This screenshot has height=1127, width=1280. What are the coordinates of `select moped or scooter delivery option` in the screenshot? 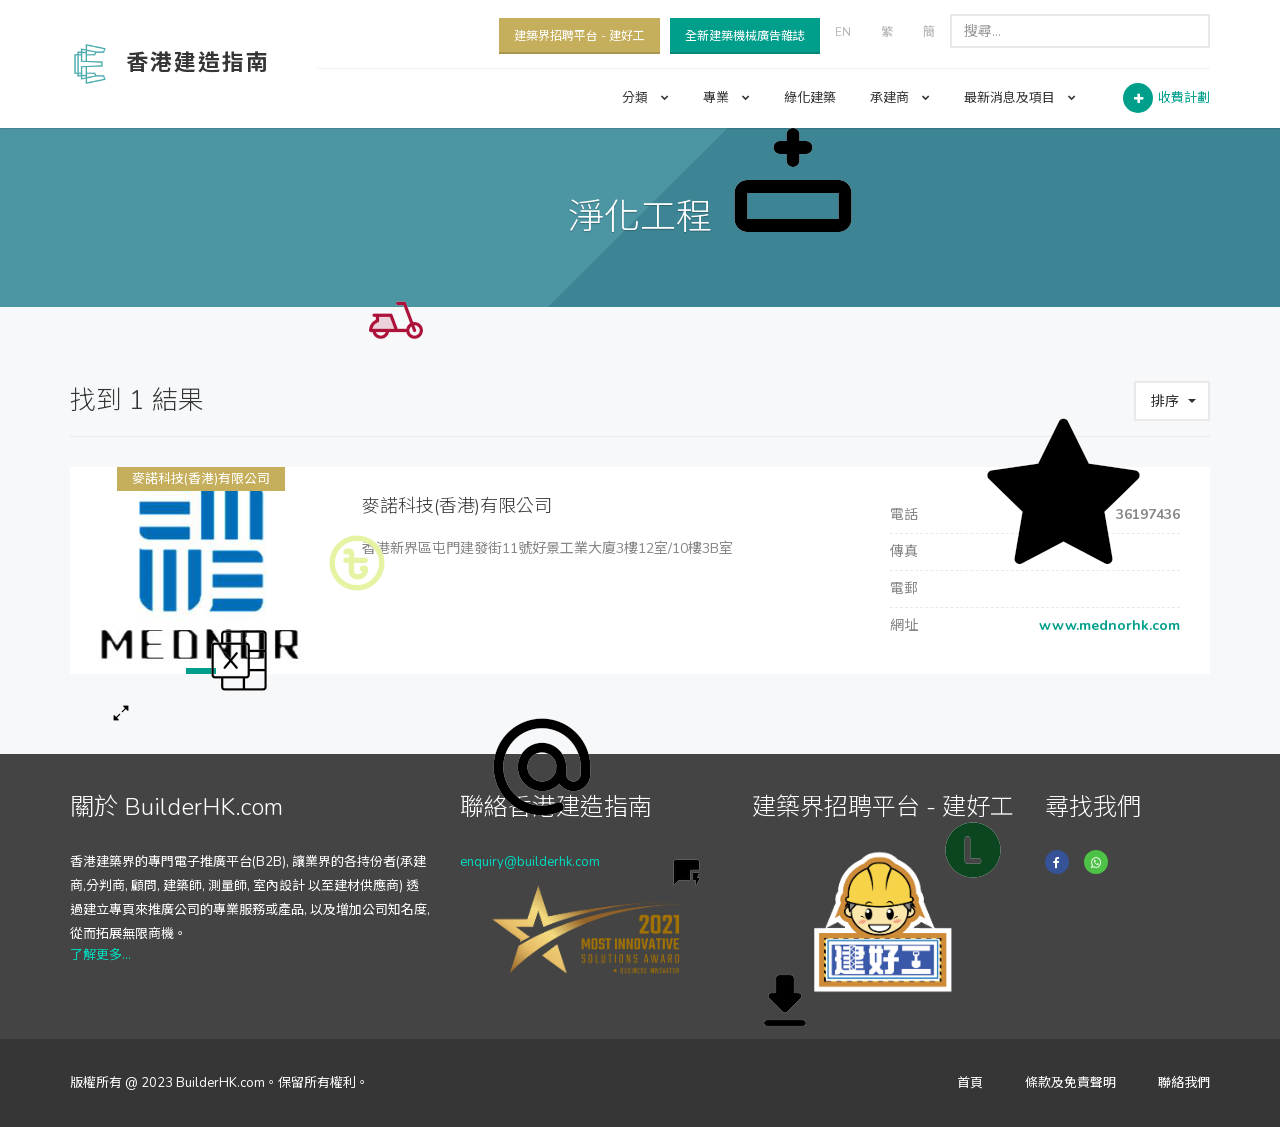 It's located at (396, 322).